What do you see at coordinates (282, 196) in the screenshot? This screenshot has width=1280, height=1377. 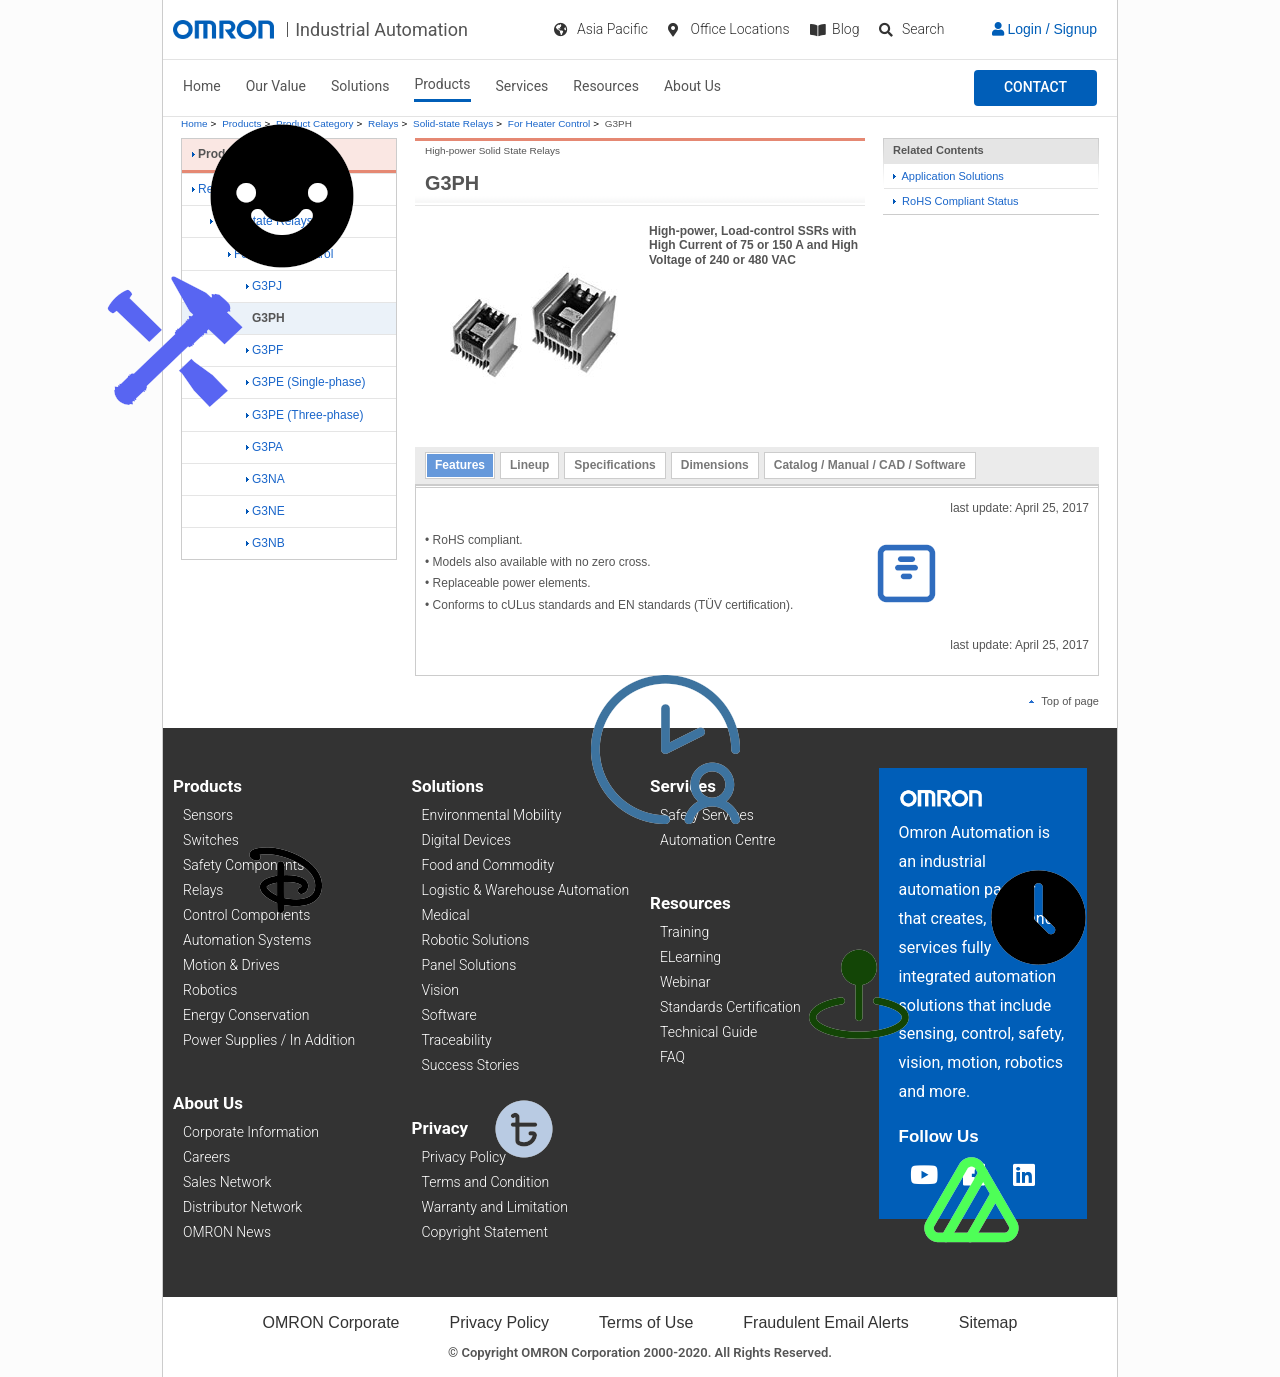 I see `open emoji picker` at bounding box center [282, 196].